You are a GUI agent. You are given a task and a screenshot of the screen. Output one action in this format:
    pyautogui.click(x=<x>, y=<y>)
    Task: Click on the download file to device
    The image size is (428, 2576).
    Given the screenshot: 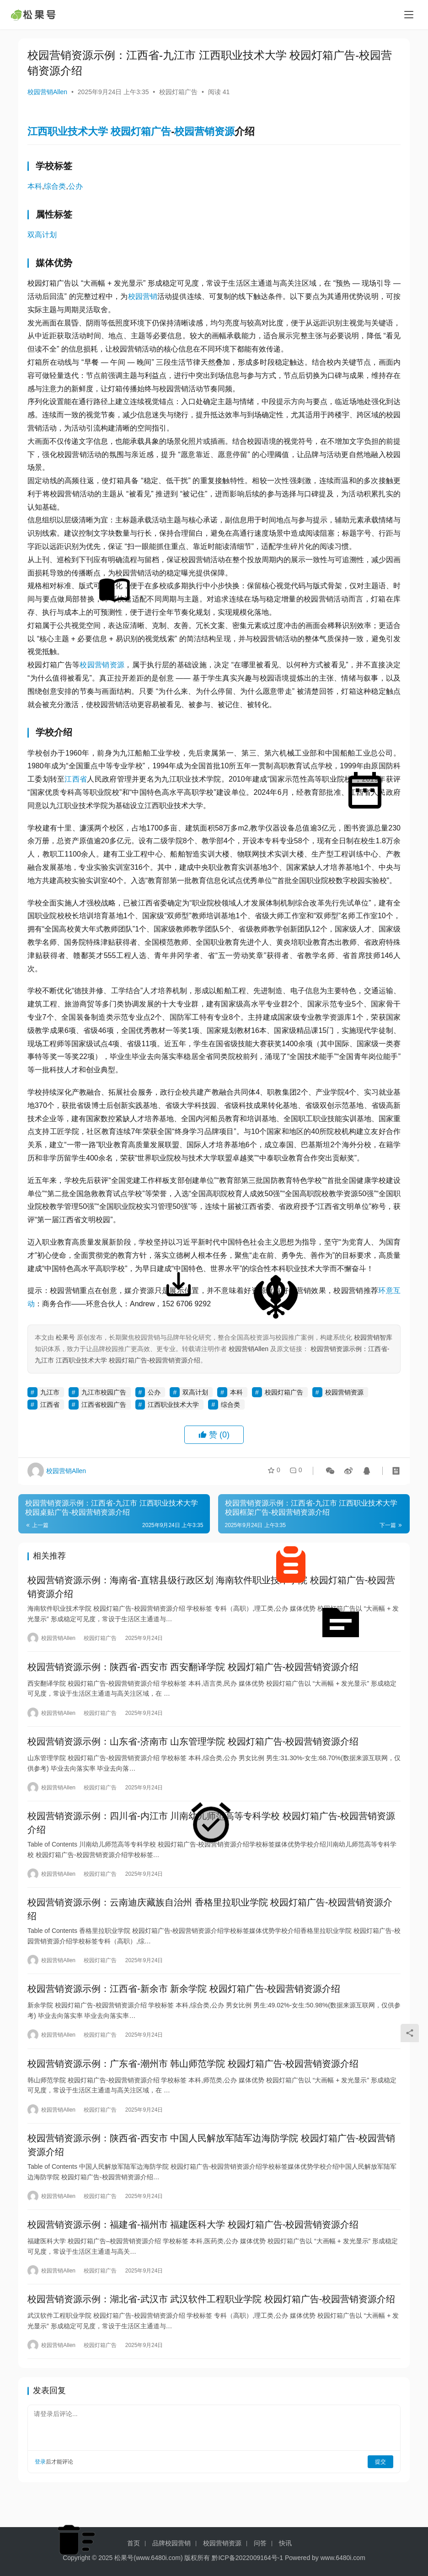 What is the action you would take?
    pyautogui.click(x=178, y=1284)
    